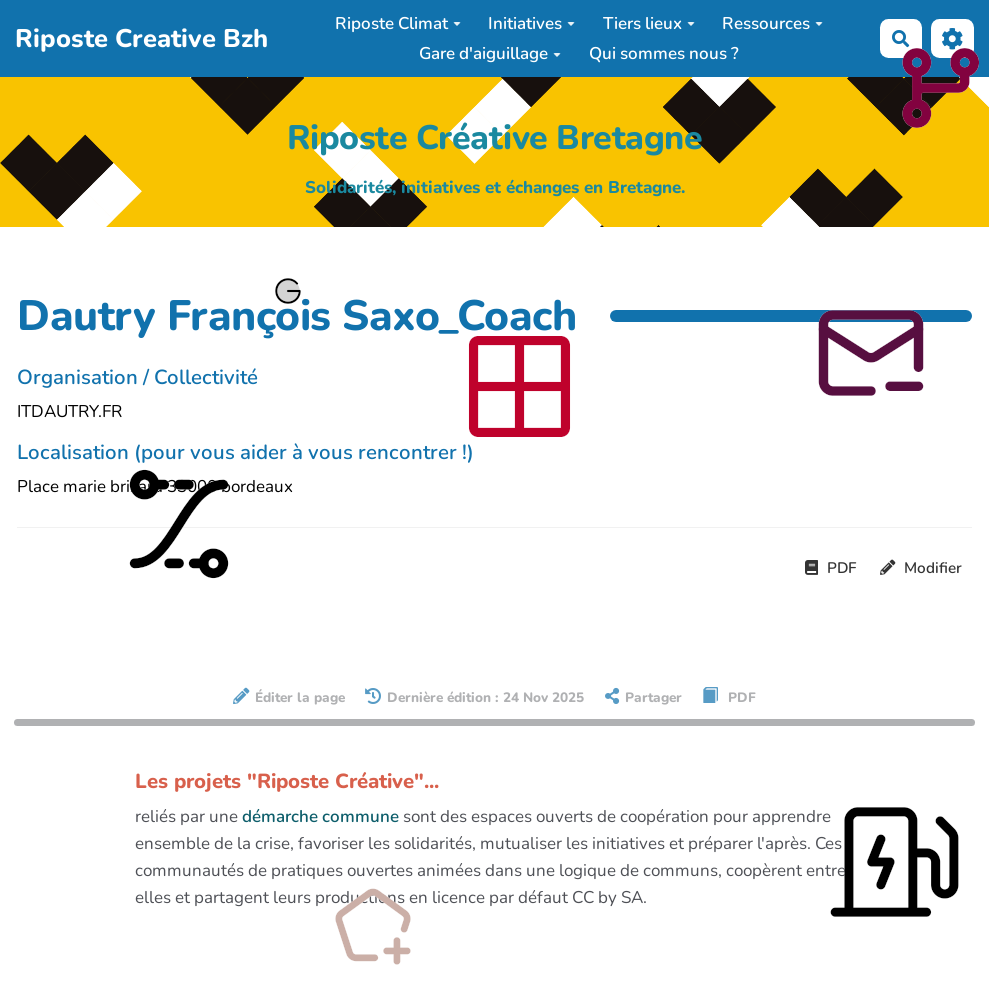  Describe the element at coordinates (890, 862) in the screenshot. I see `find nearby electric vehicle charging stations` at that location.